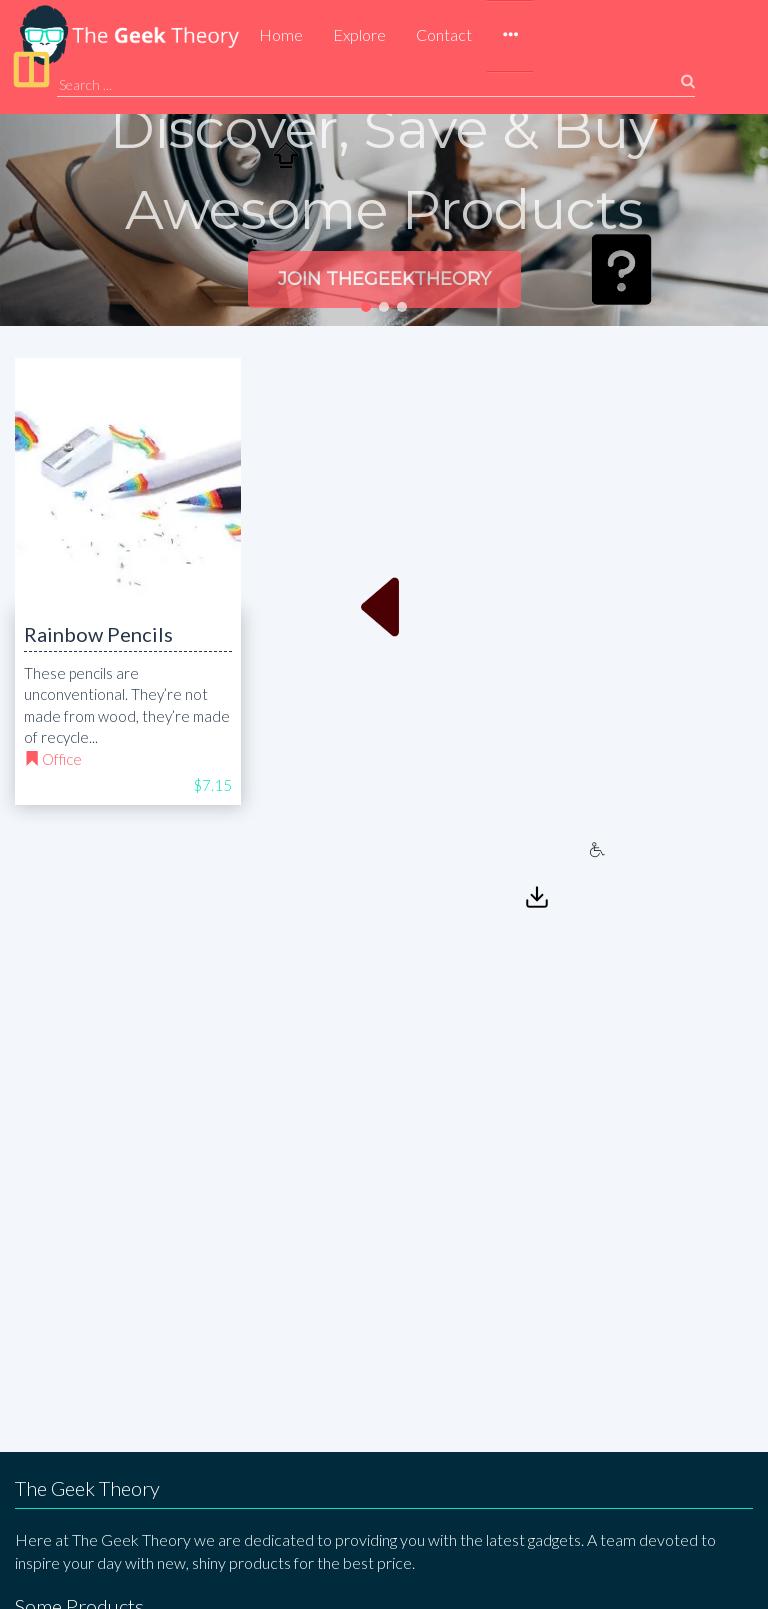 This screenshot has width=768, height=1609. What do you see at coordinates (380, 607) in the screenshot?
I see `go back to the previous screen` at bounding box center [380, 607].